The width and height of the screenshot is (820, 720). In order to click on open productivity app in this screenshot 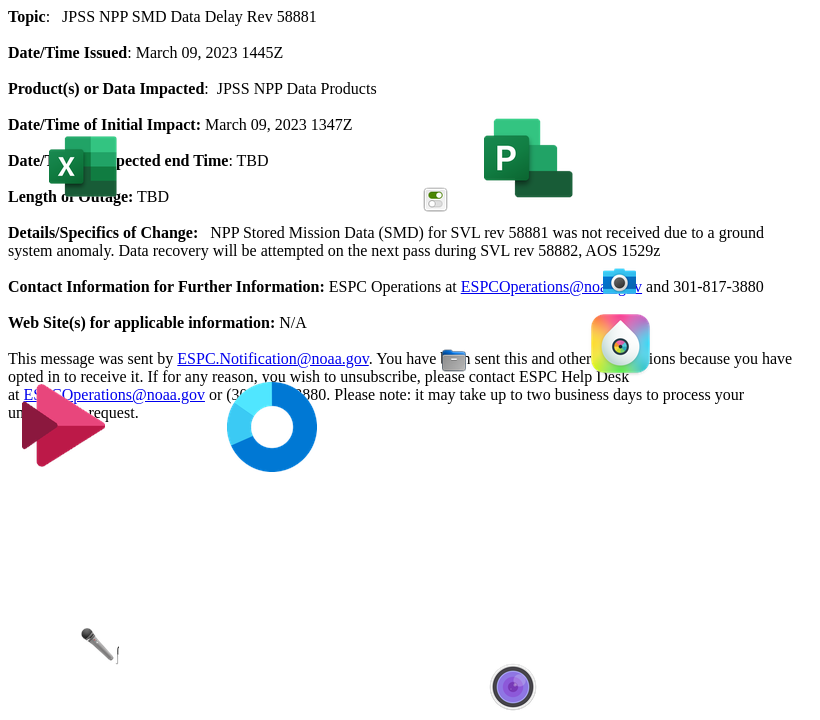, I will do `click(272, 427)`.